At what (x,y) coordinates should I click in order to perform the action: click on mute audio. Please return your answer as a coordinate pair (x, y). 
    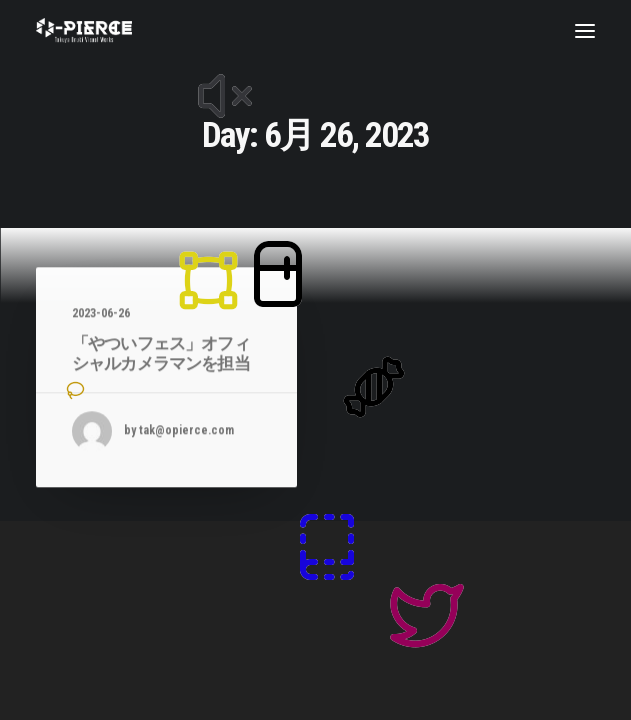
    Looking at the image, I should click on (225, 96).